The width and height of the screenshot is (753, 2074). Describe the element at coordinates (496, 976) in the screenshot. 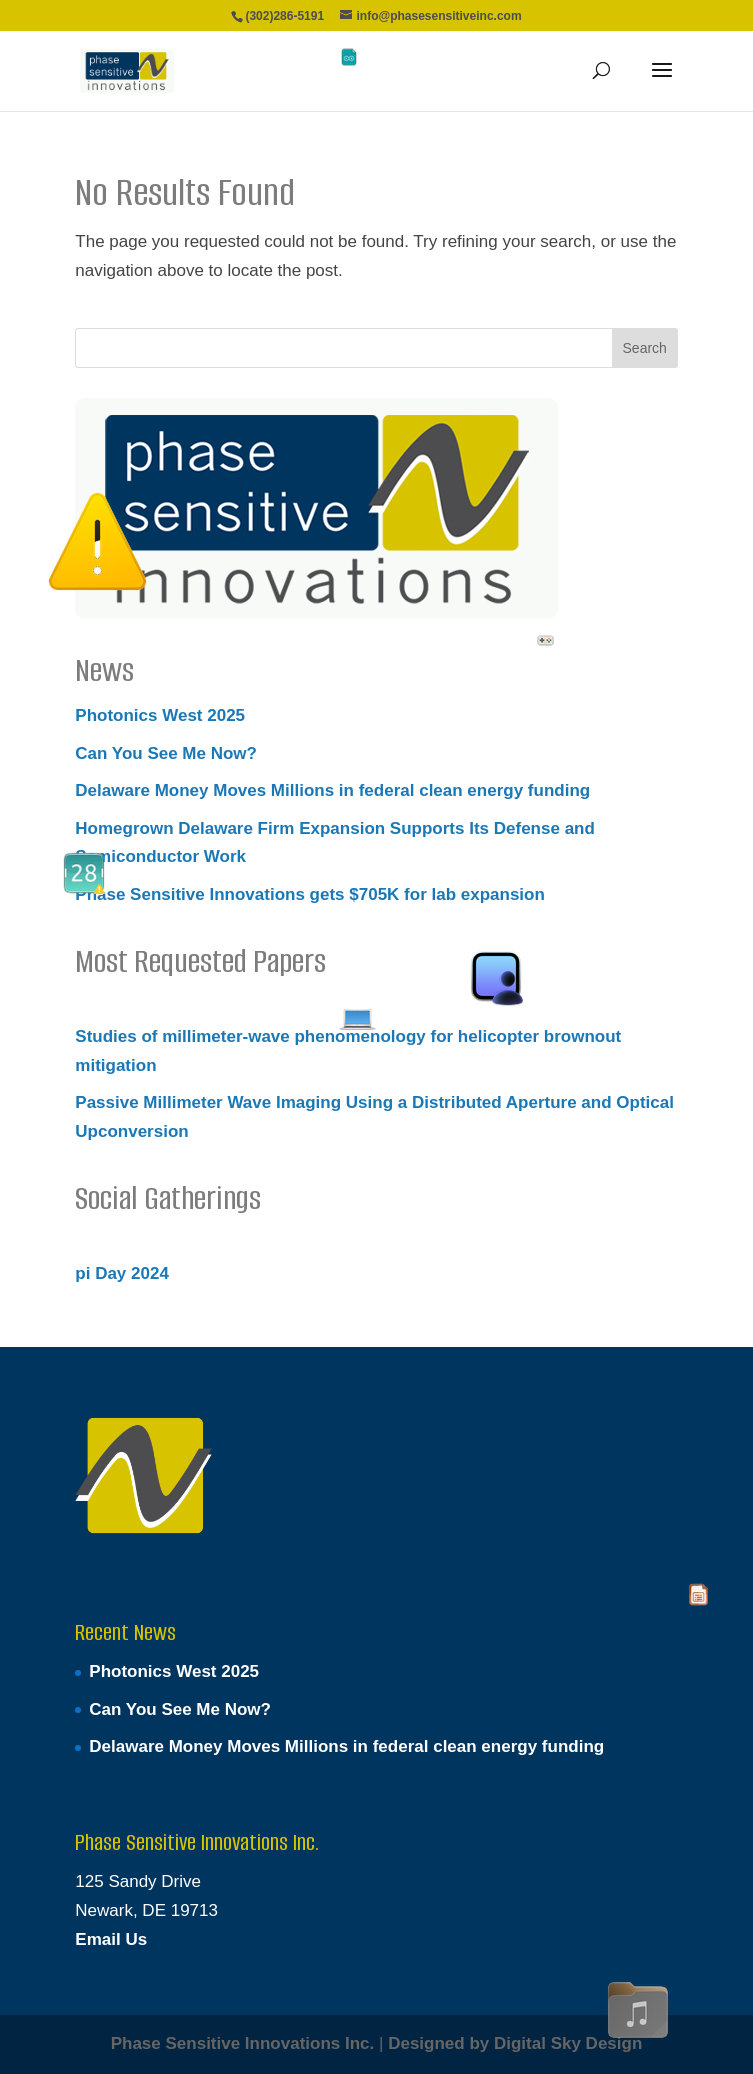

I see `start or join a screen sharing session` at that location.